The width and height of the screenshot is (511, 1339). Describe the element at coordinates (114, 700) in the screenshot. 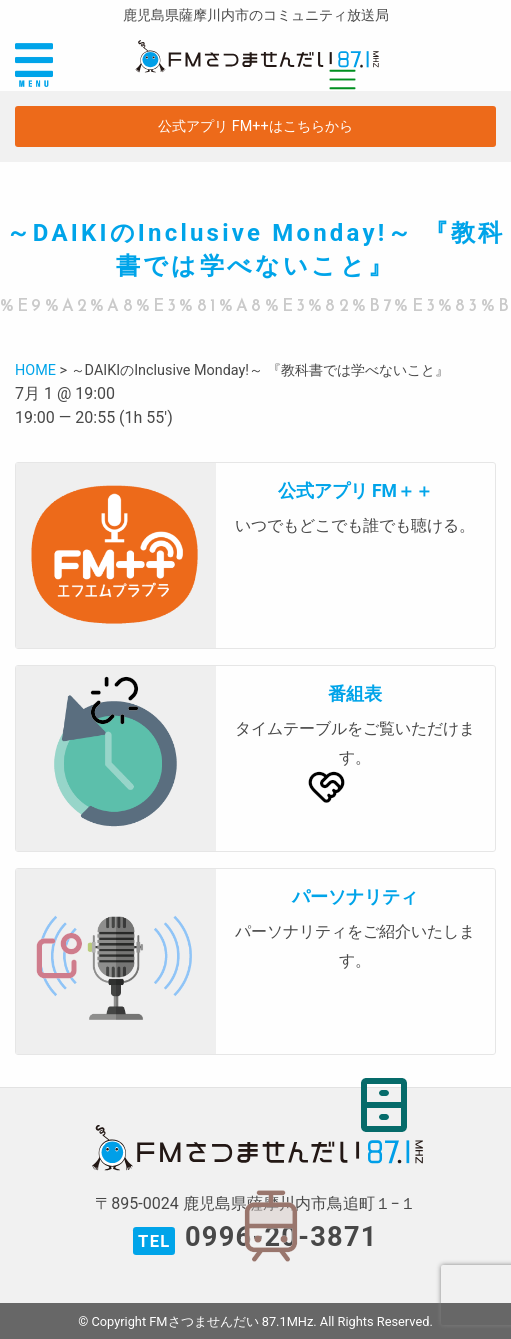

I see `unlink or disconnect a shared resource` at that location.